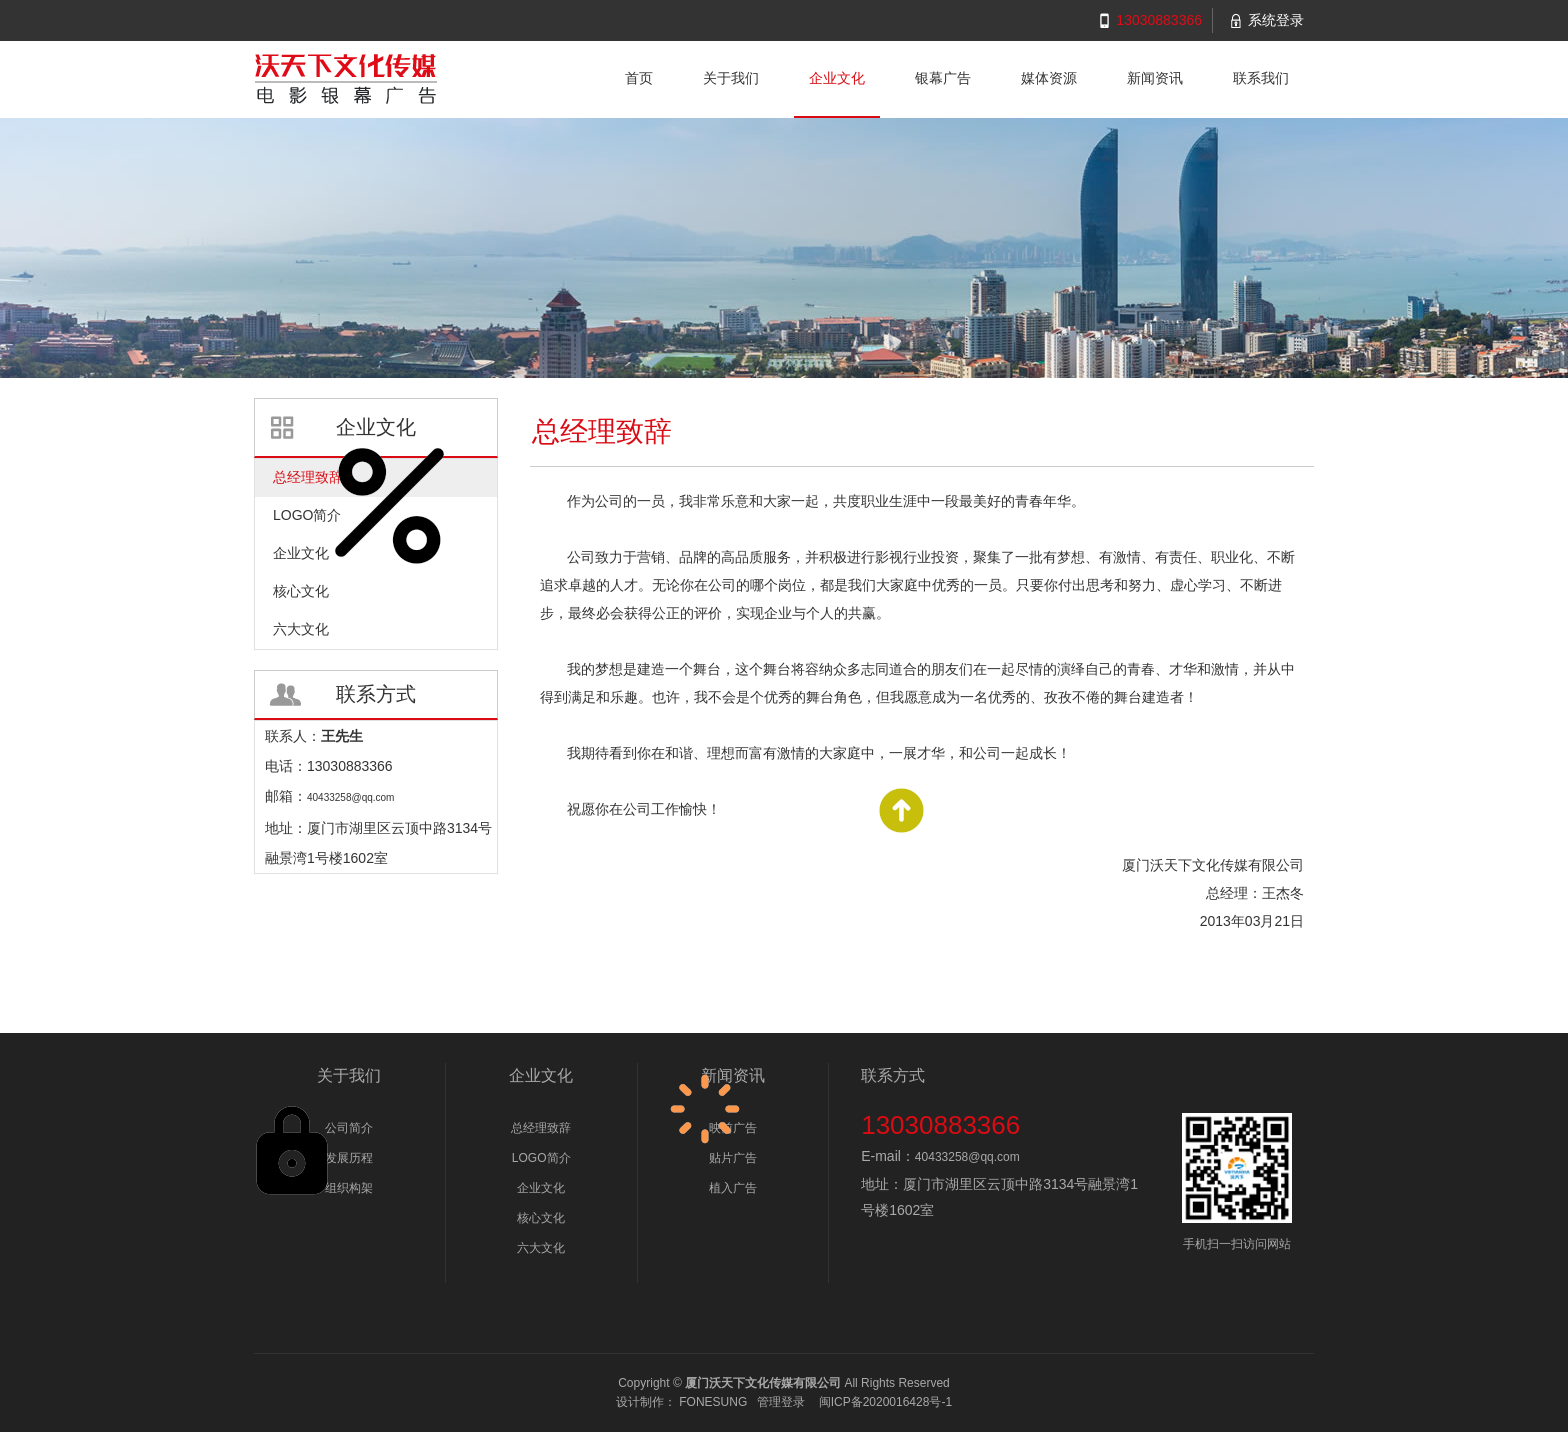  I want to click on loading content in progress, so click(705, 1109).